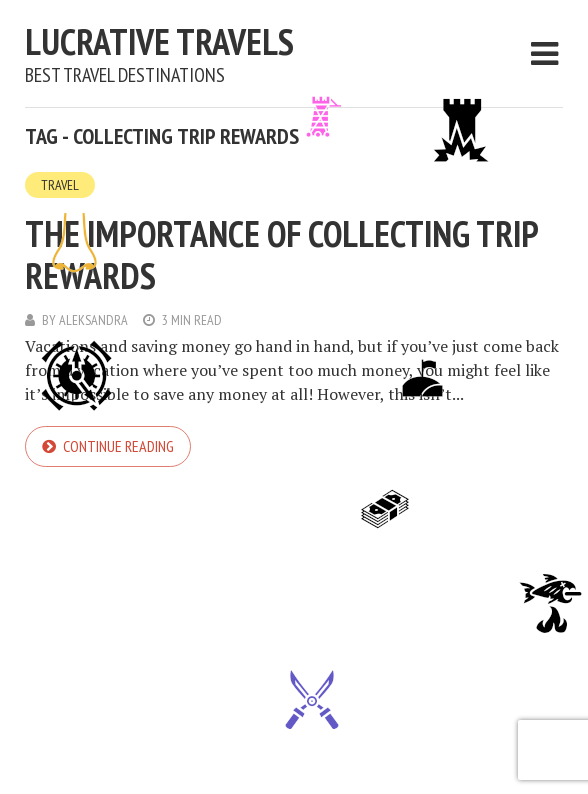 This screenshot has height=794, width=588. I want to click on cooked fish item in game inventory, so click(550, 603).